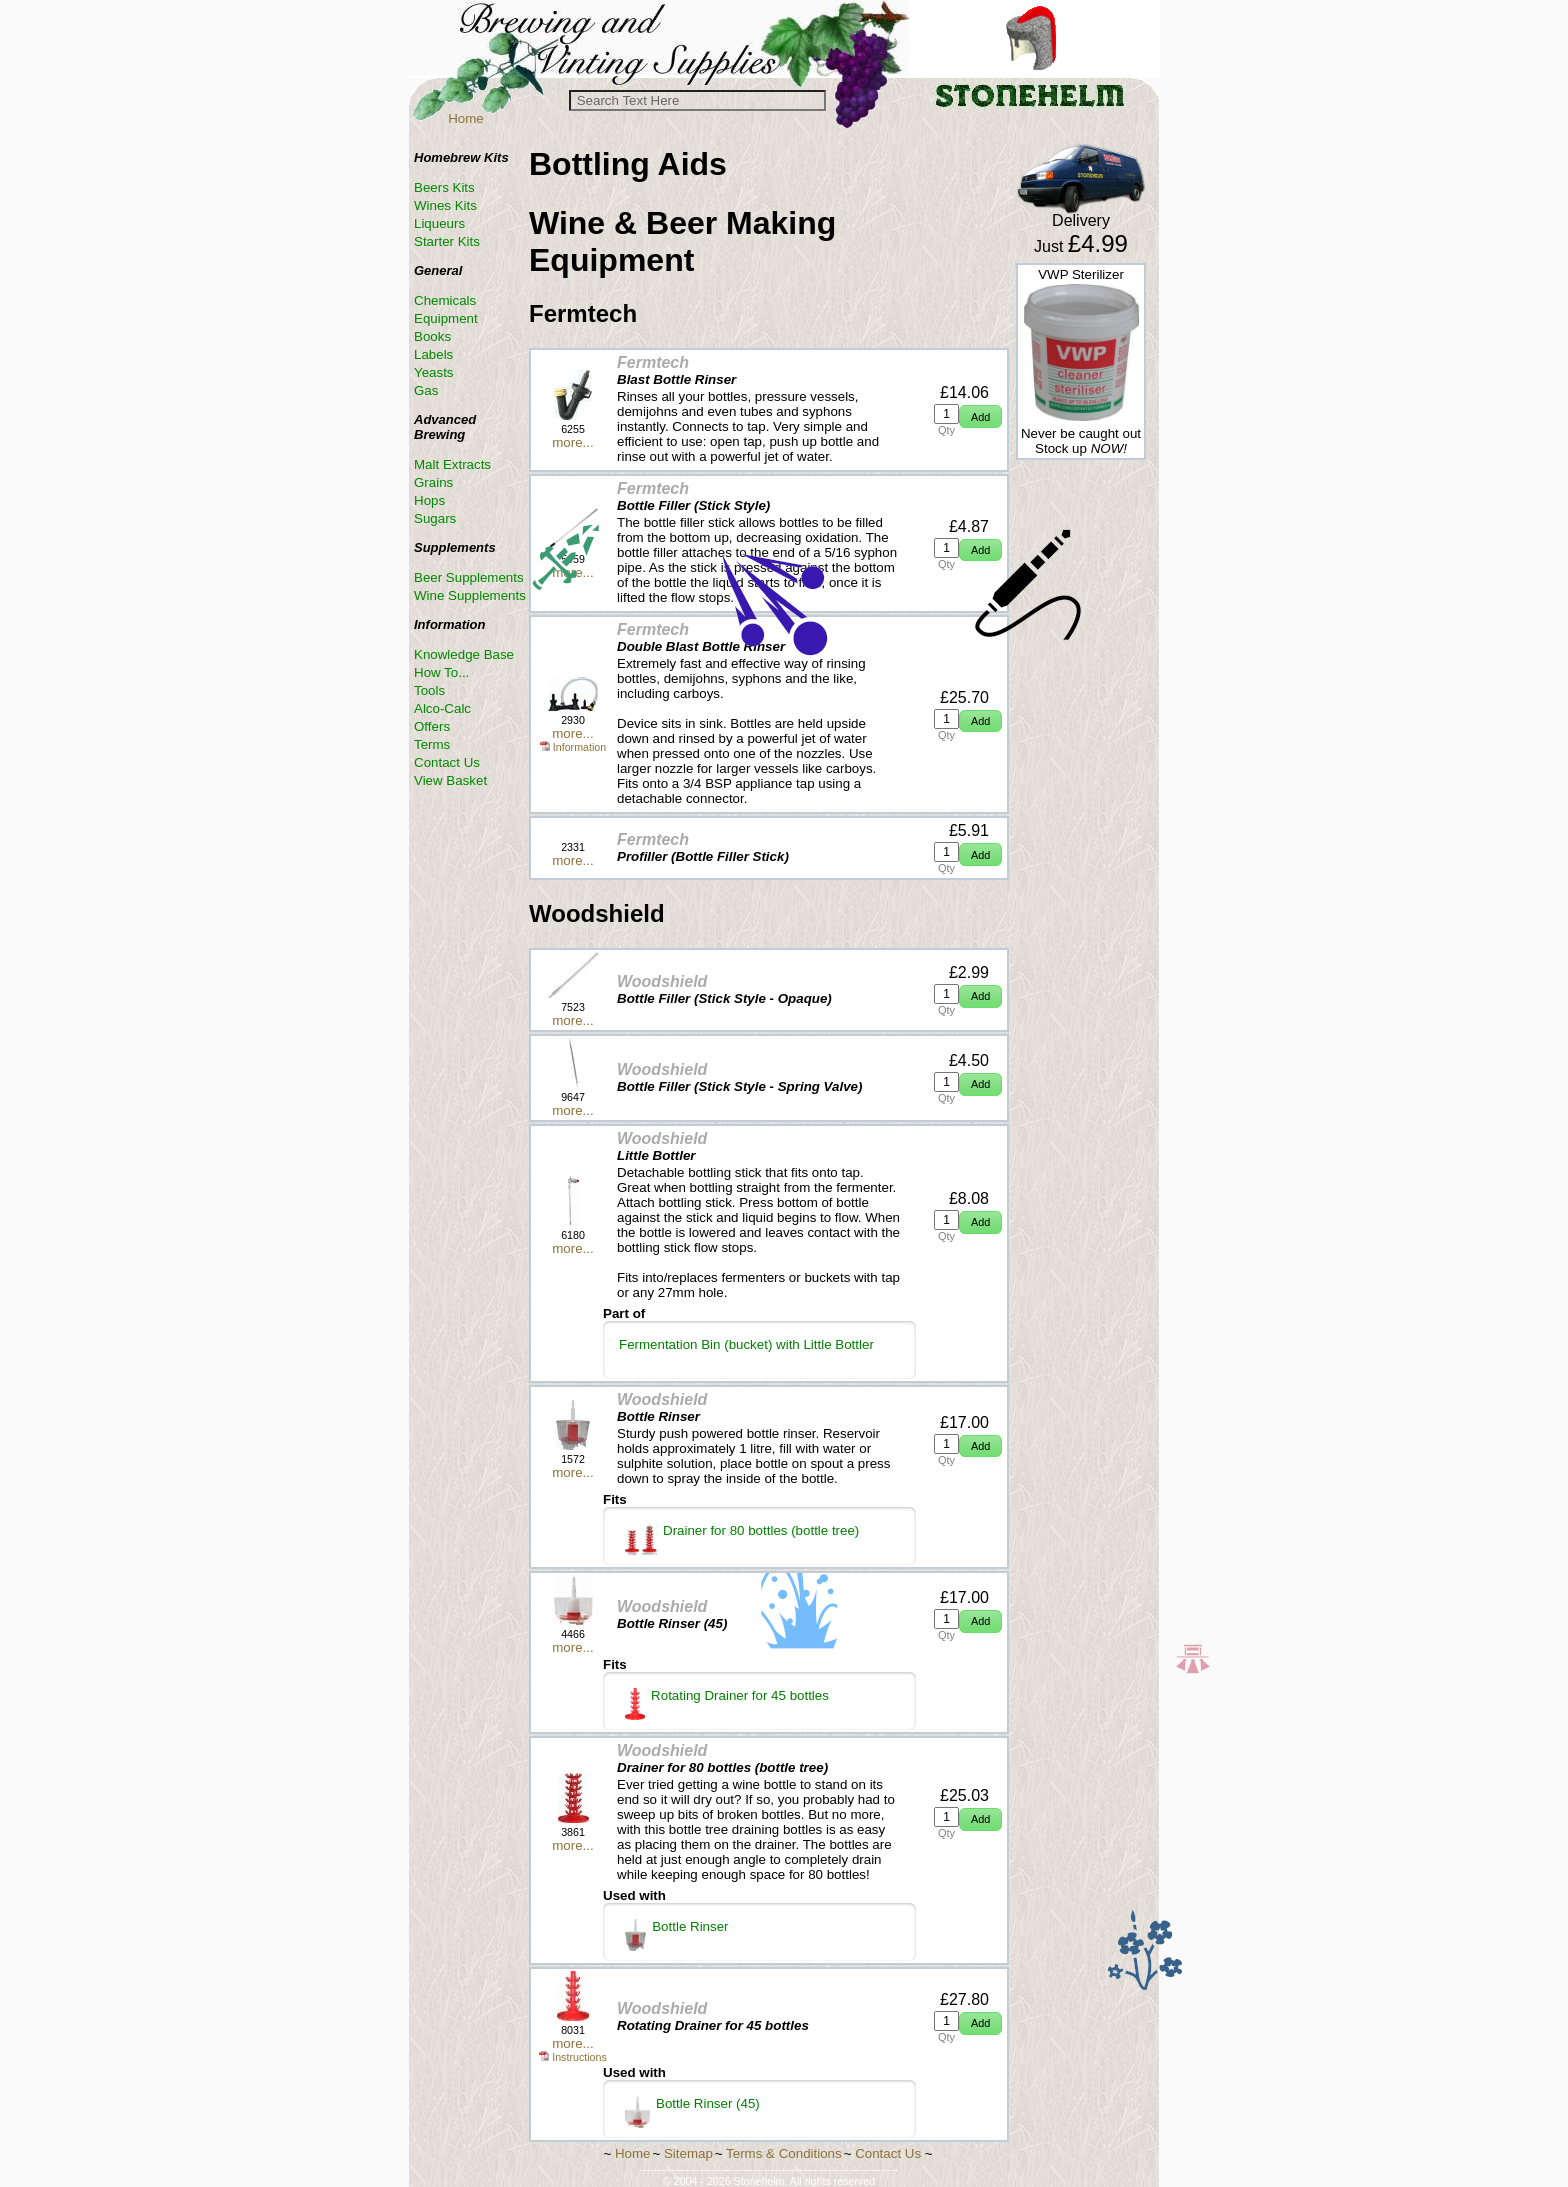 The image size is (1568, 2187). I want to click on launch projectiles or balls, so click(775, 601).